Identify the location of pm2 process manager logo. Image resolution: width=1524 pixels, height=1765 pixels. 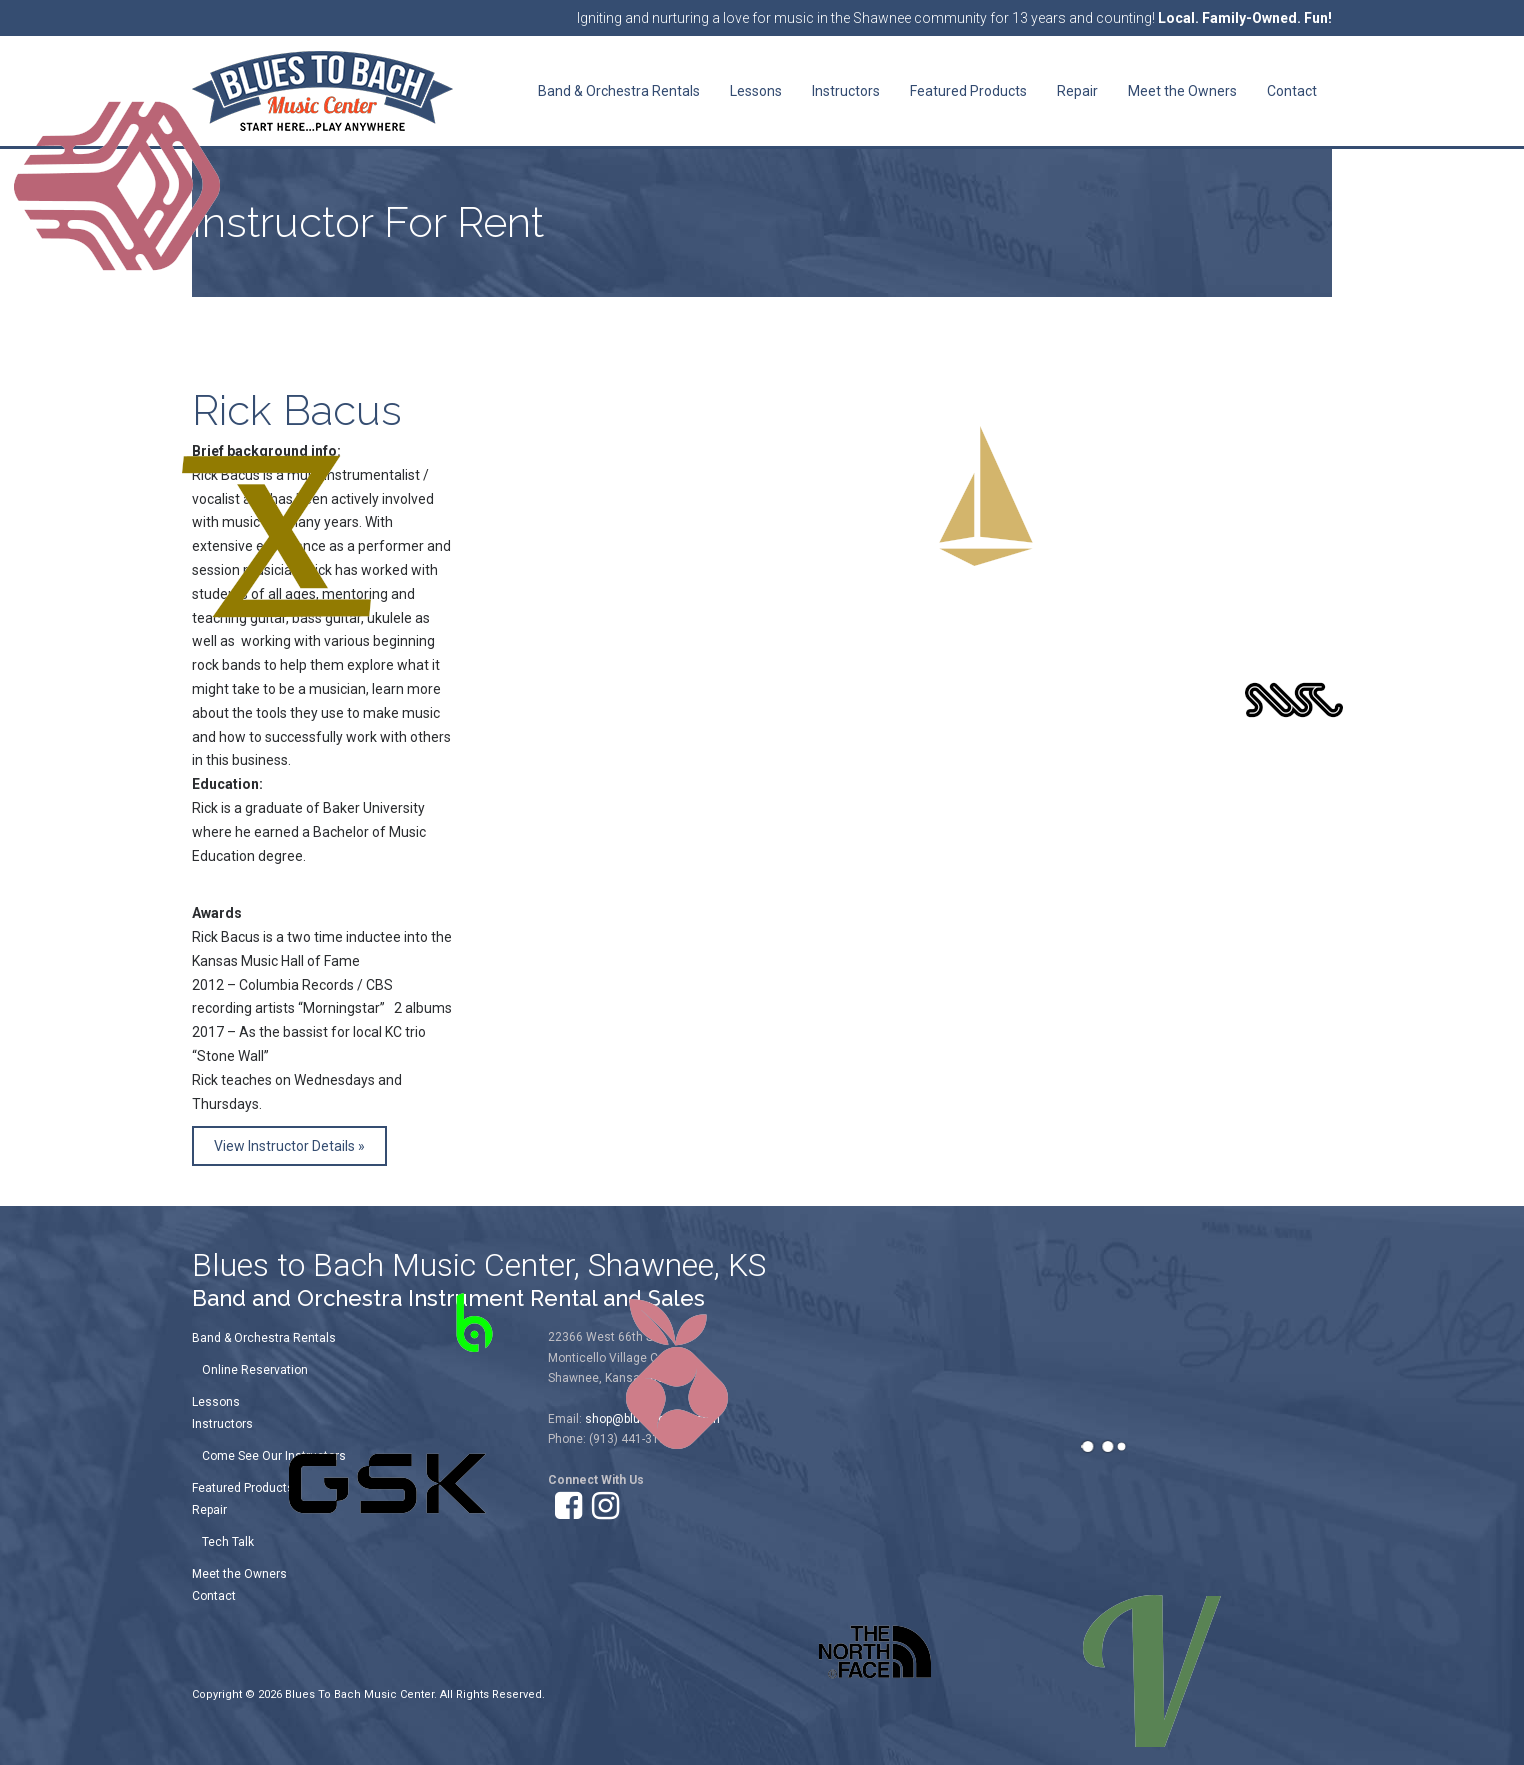
(117, 186).